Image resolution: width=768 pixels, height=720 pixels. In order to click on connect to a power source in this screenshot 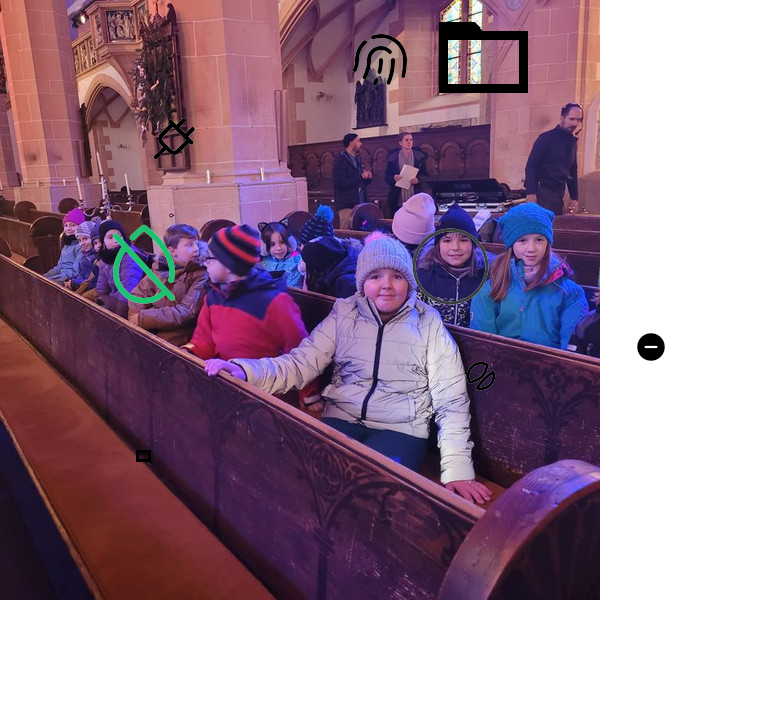, I will do `click(173, 139)`.